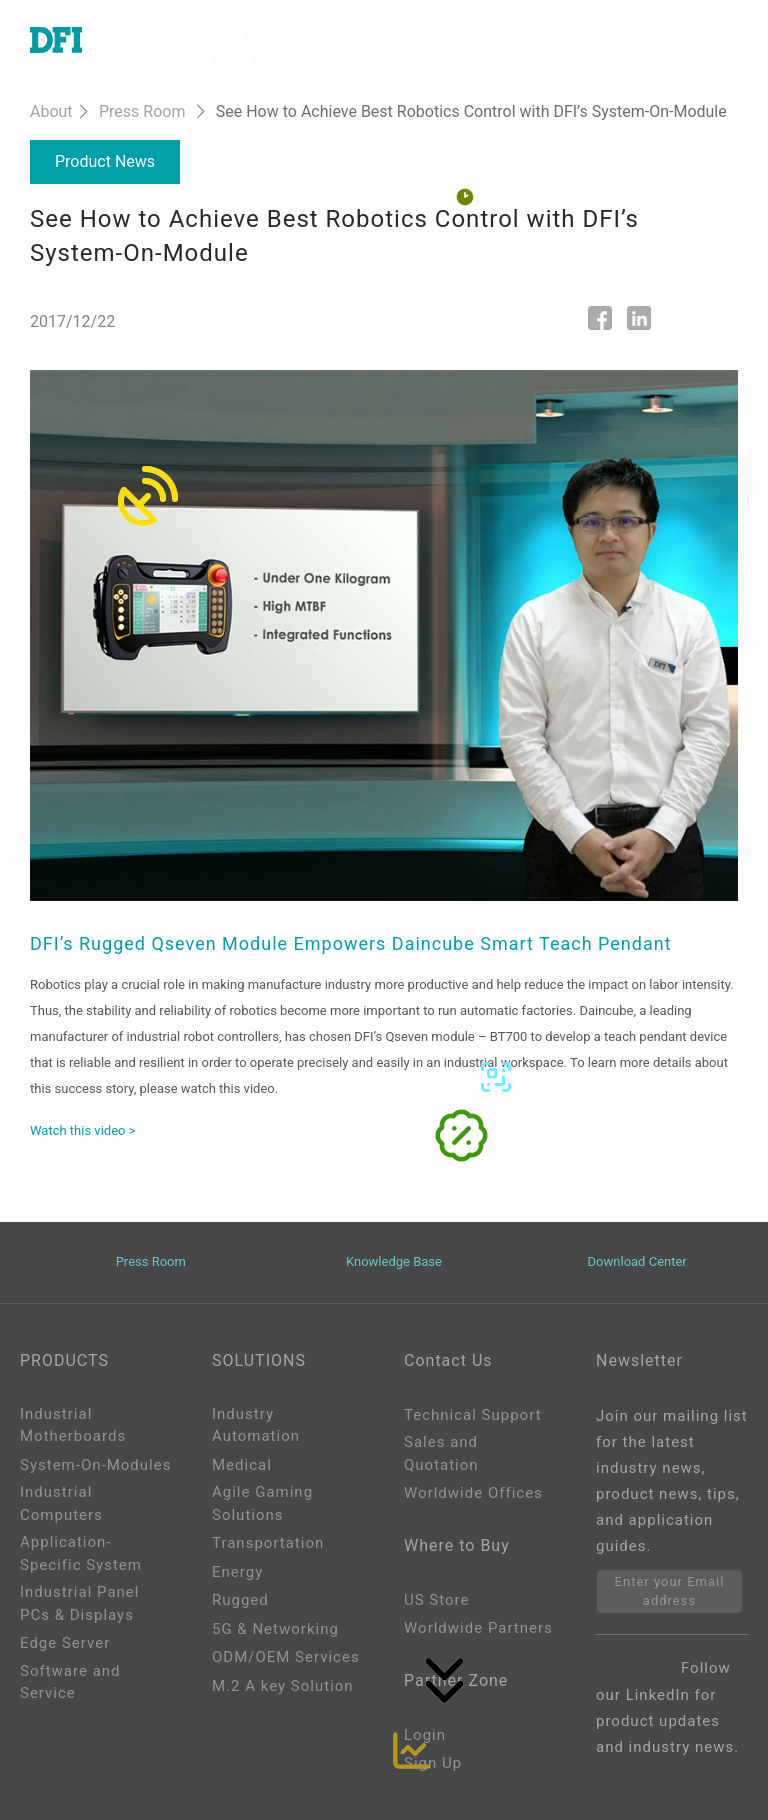 The height and width of the screenshot is (1820, 768). What do you see at coordinates (461, 1135) in the screenshot?
I see `view available discounts or promotions` at bounding box center [461, 1135].